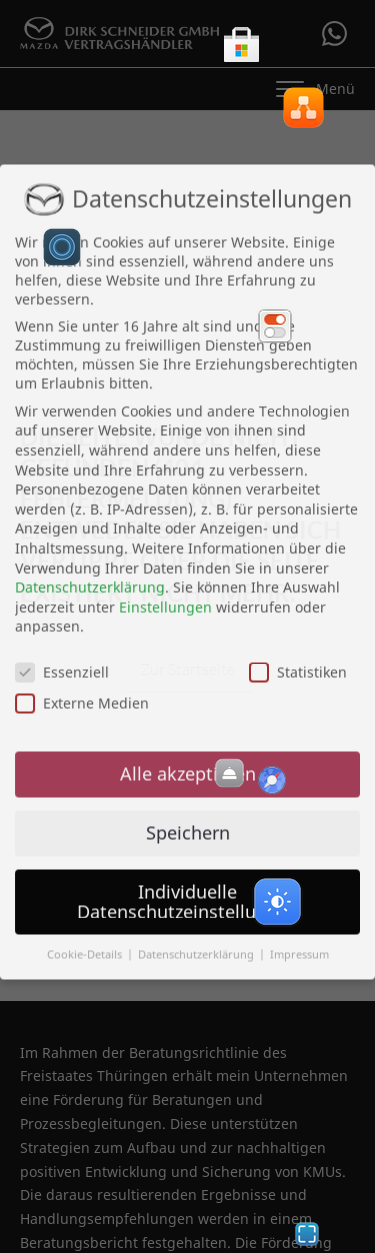 This screenshot has width=375, height=1253. I want to click on configure hot corners settings, so click(307, 1234).